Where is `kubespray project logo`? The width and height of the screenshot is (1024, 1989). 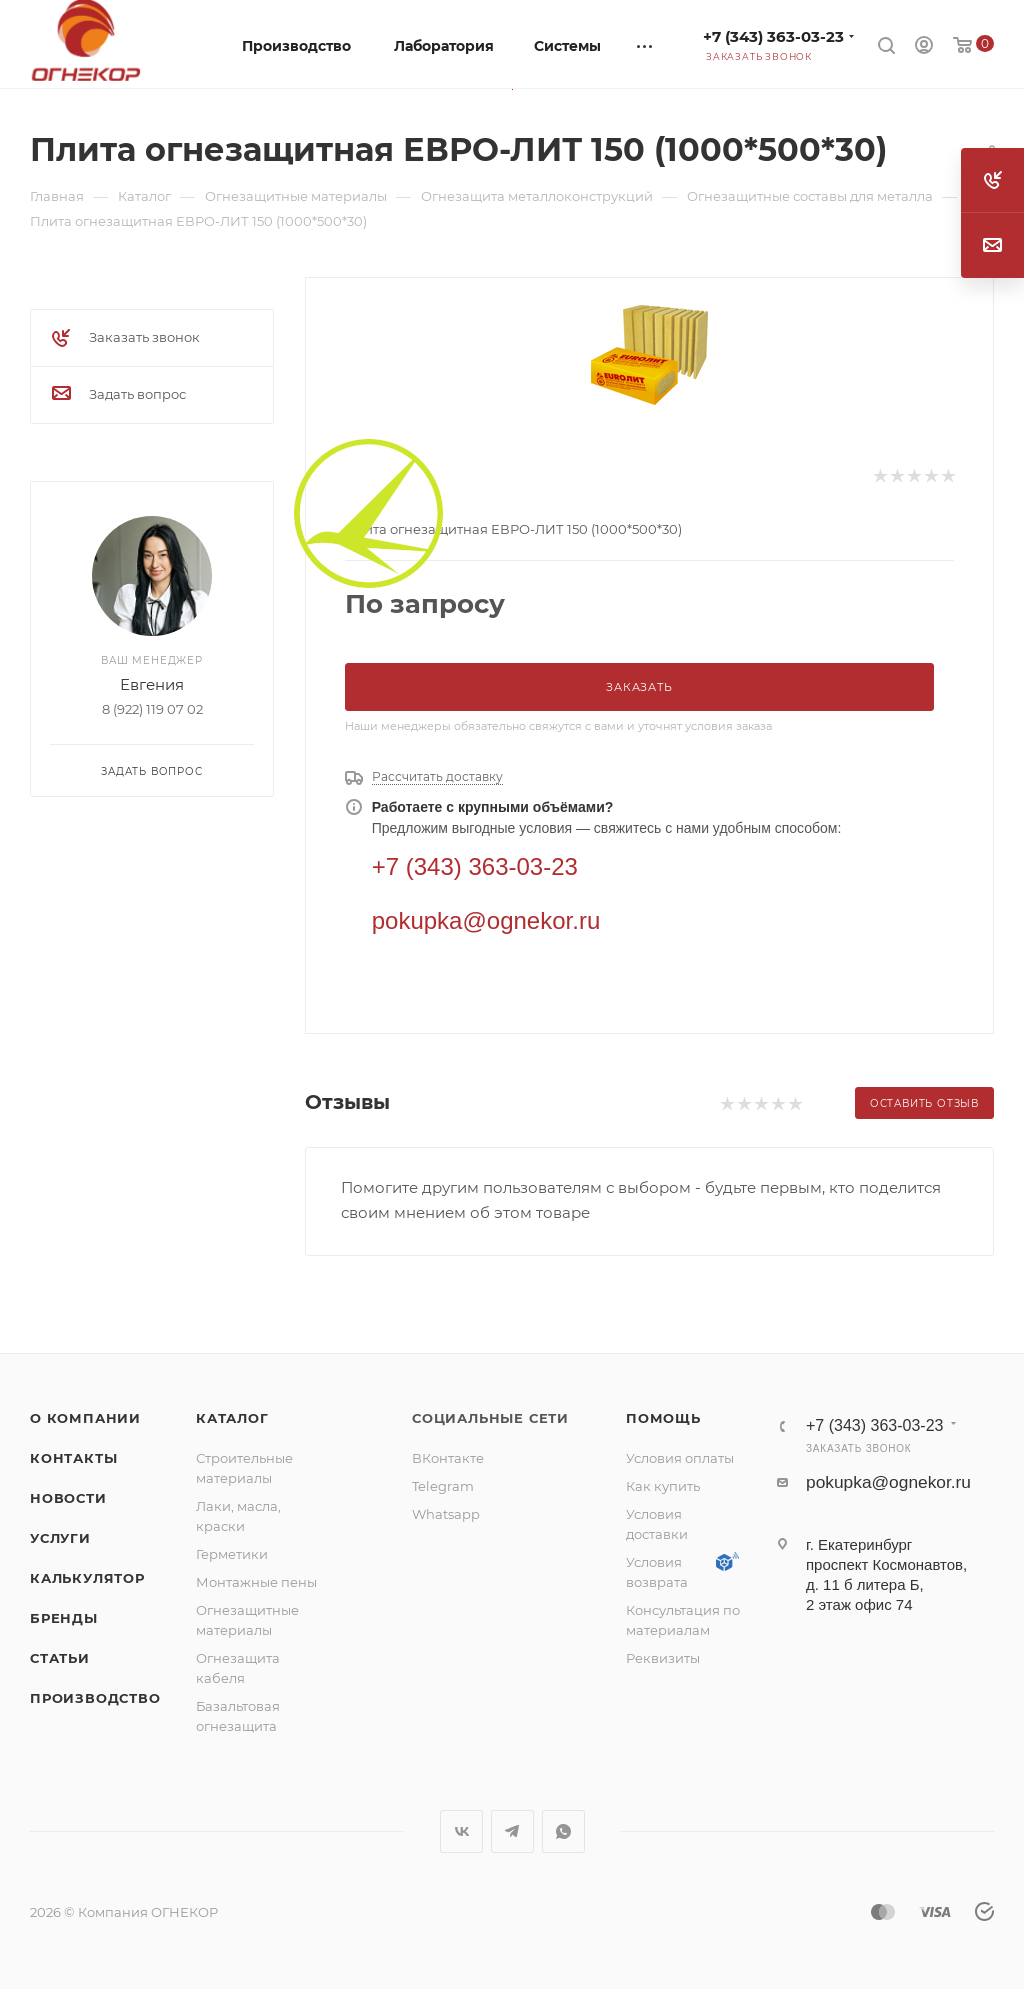 kubespray project logo is located at coordinates (727, 1561).